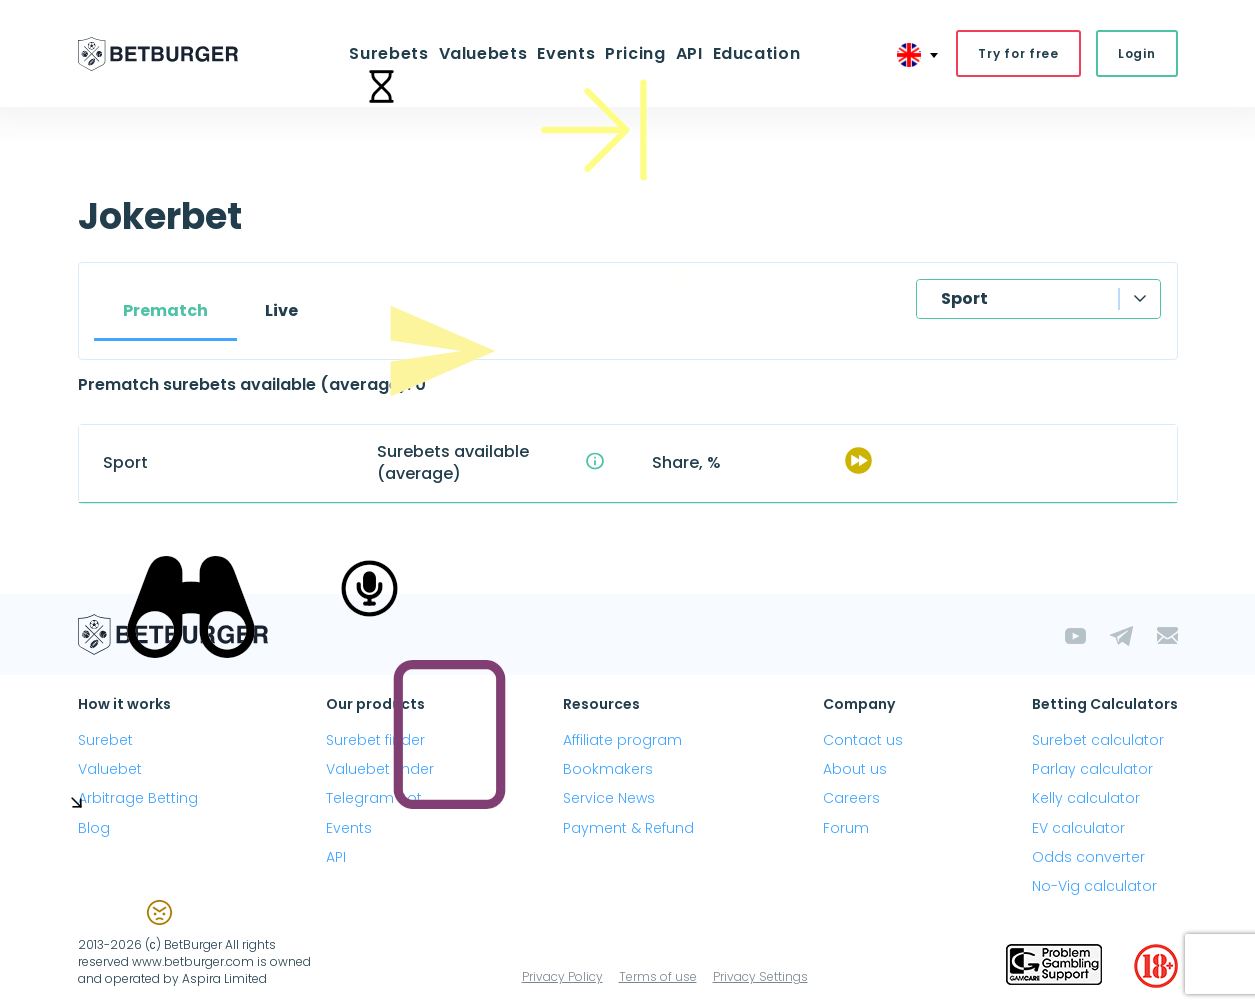  What do you see at coordinates (443, 351) in the screenshot?
I see `send a message` at bounding box center [443, 351].